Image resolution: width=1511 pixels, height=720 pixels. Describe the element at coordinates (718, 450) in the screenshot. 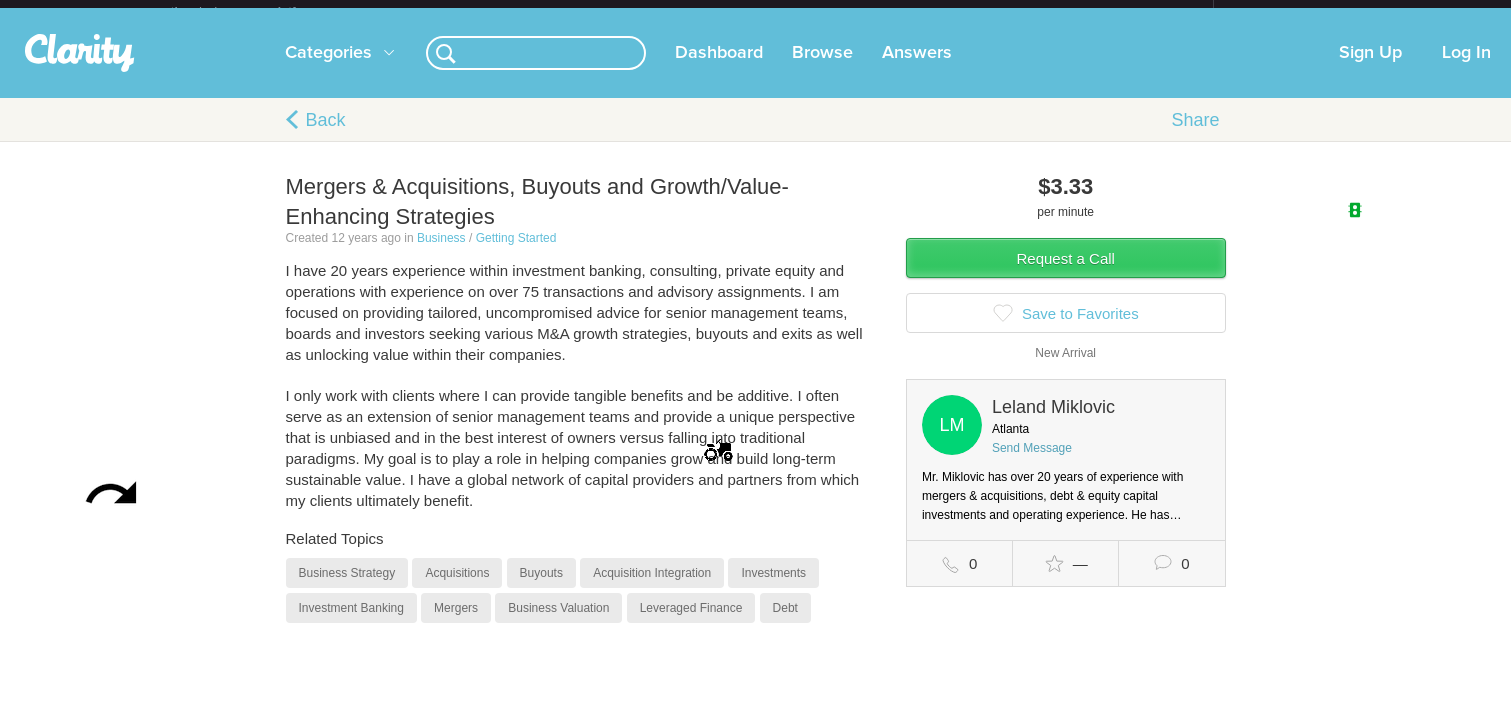

I see `access agricultural or farming features` at that location.